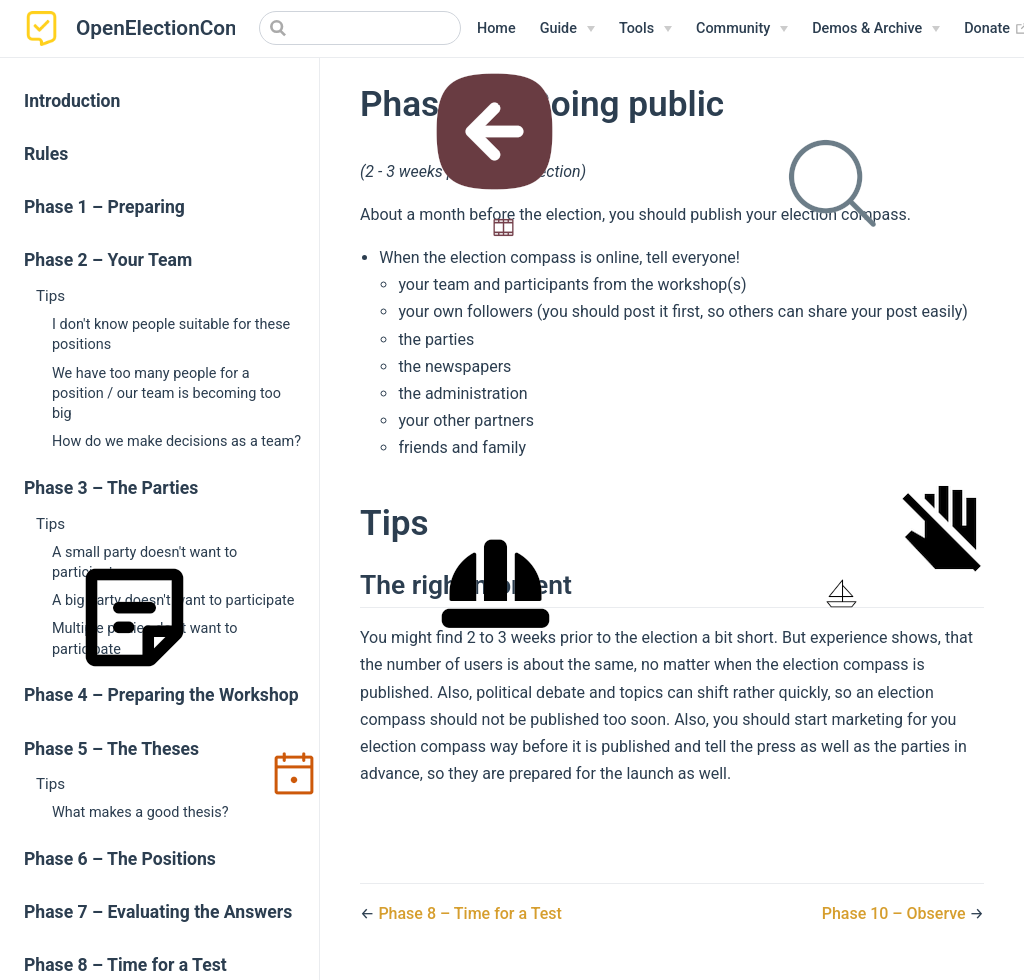 The height and width of the screenshot is (980, 1024). I want to click on search for content or items, so click(832, 183).